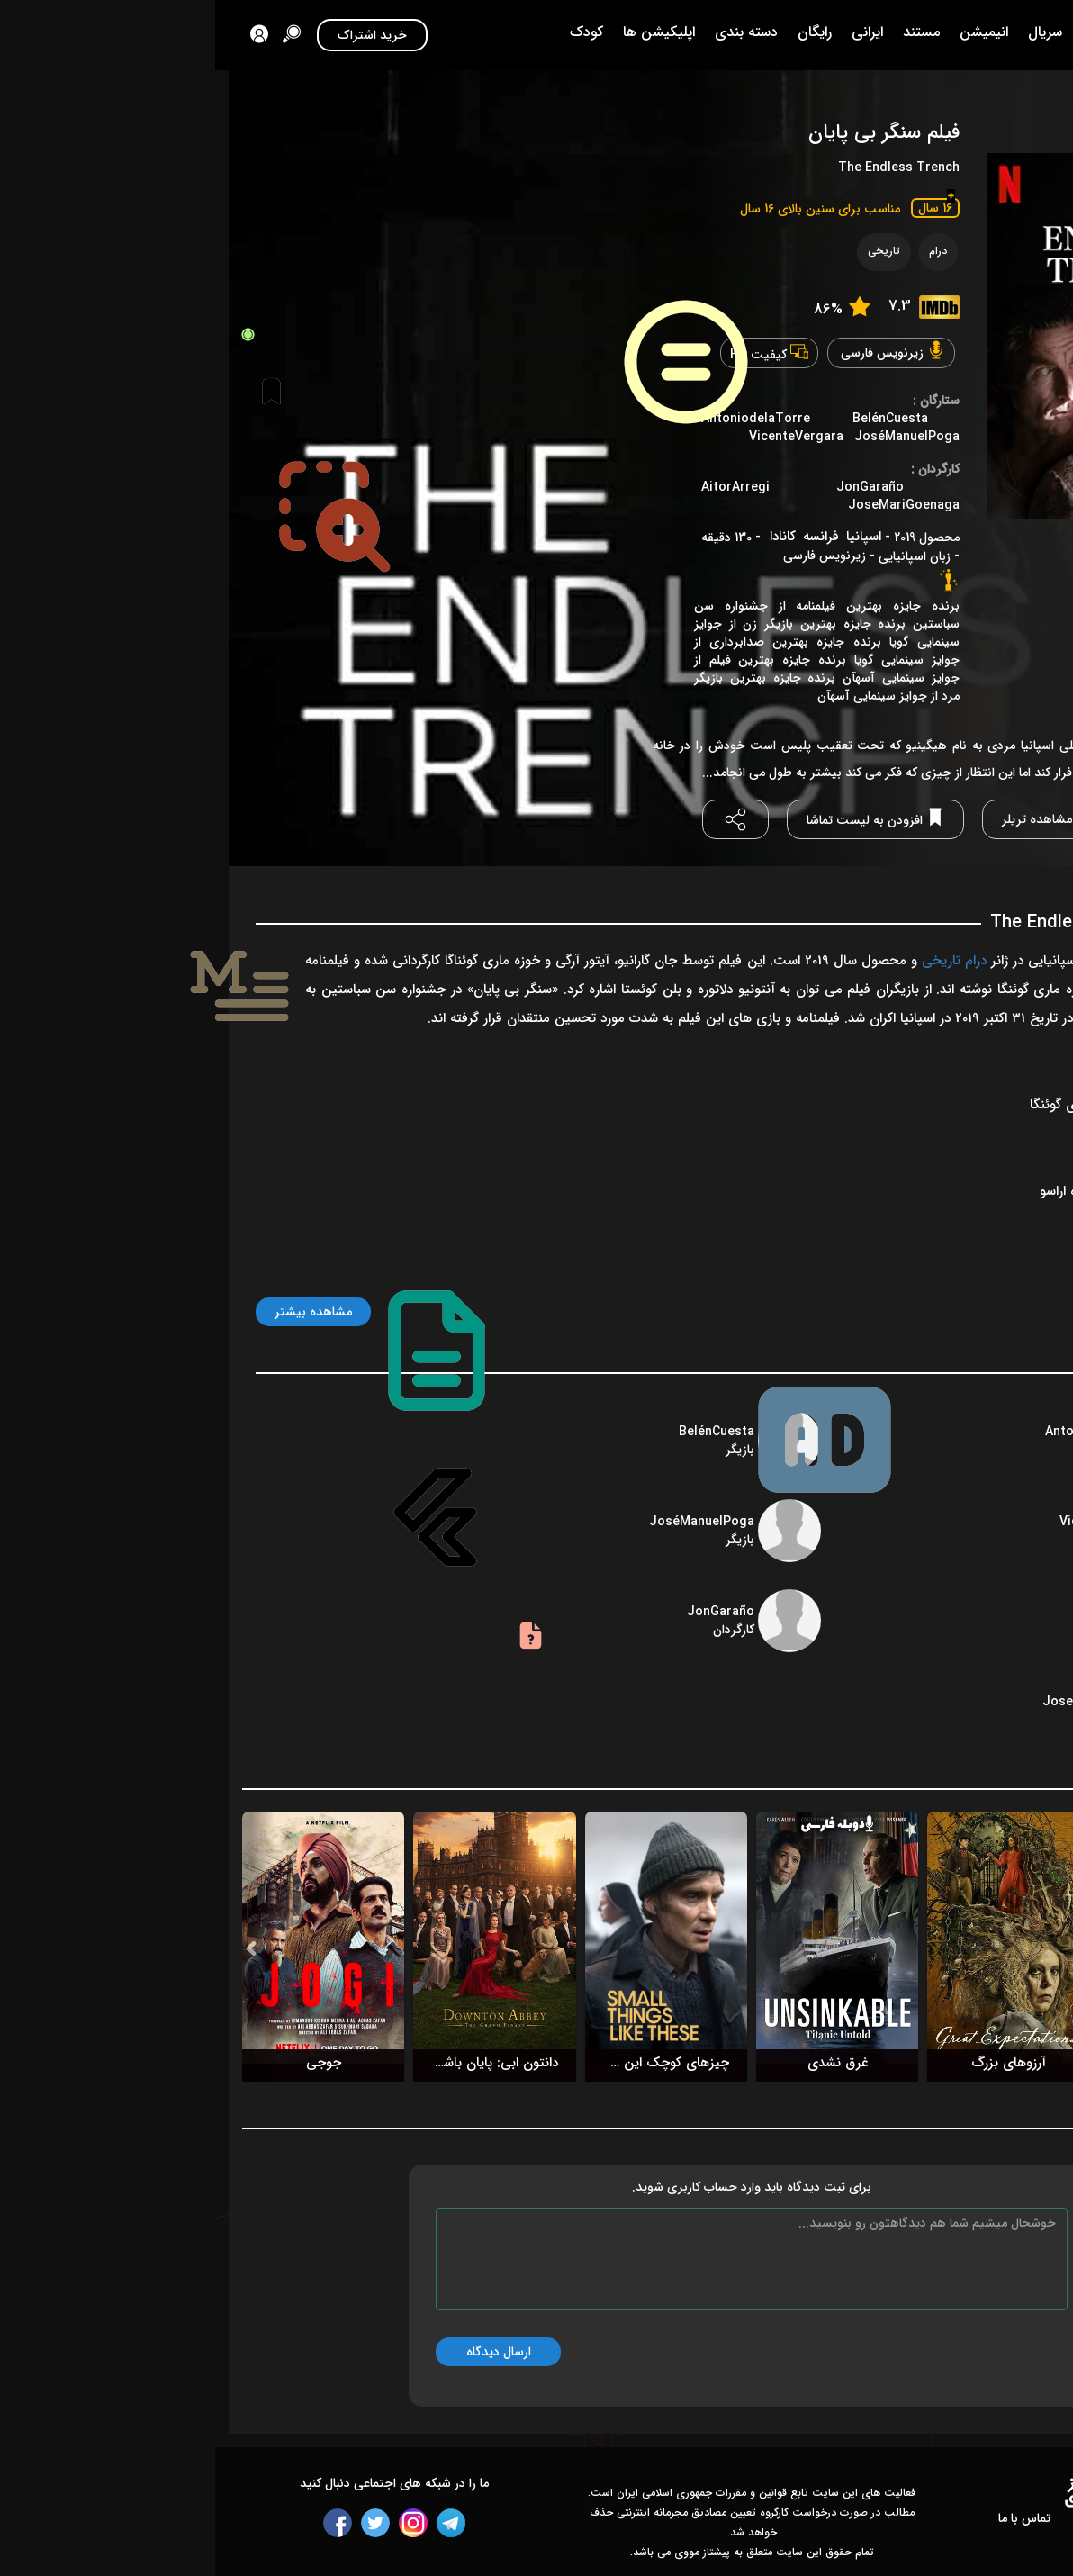 This screenshot has width=1073, height=2576. Describe the element at coordinates (332, 514) in the screenshot. I see `zoom in on a selected area` at that location.